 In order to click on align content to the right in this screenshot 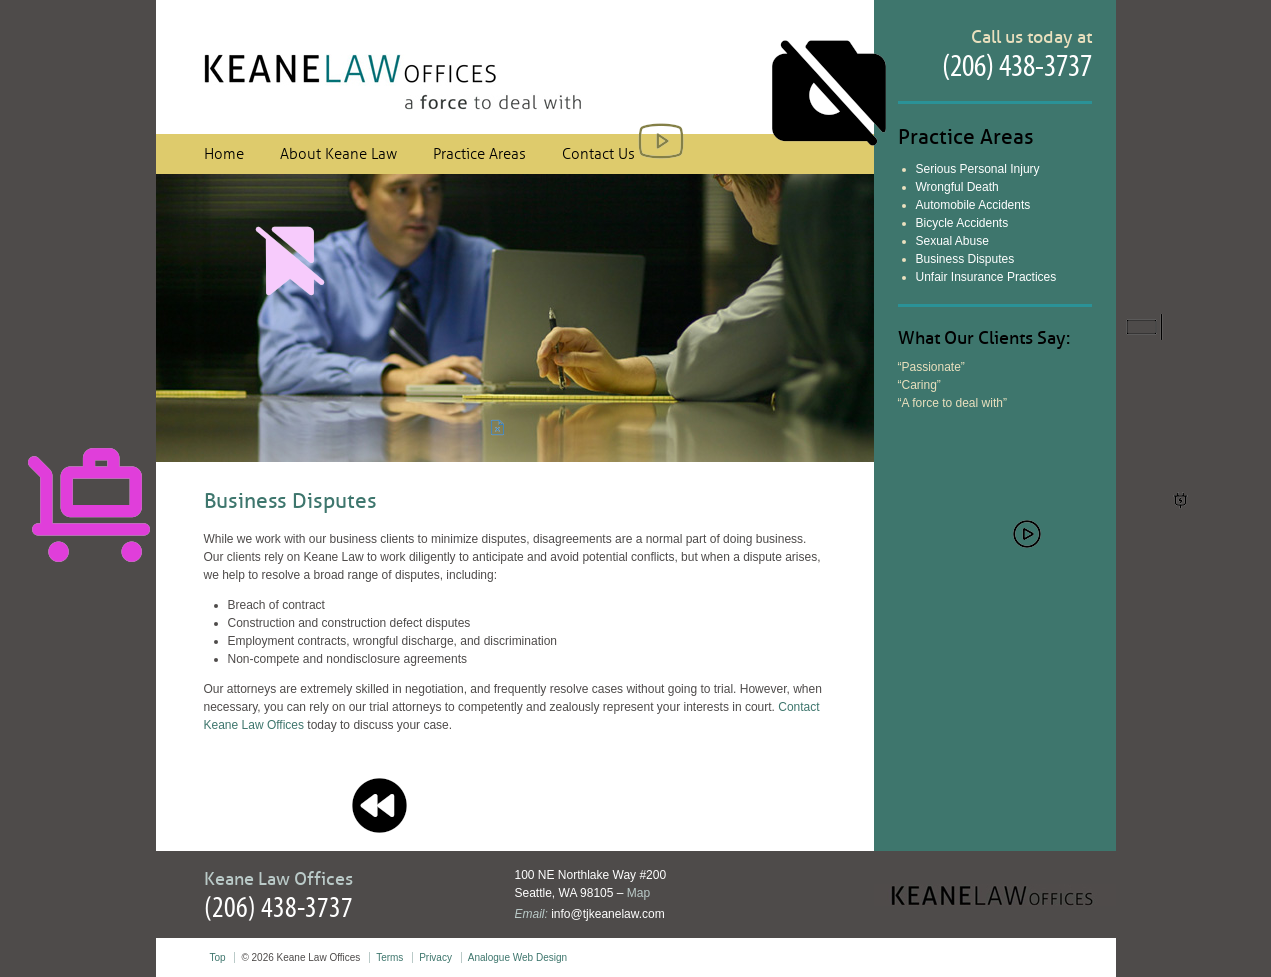, I will do `click(1145, 327)`.